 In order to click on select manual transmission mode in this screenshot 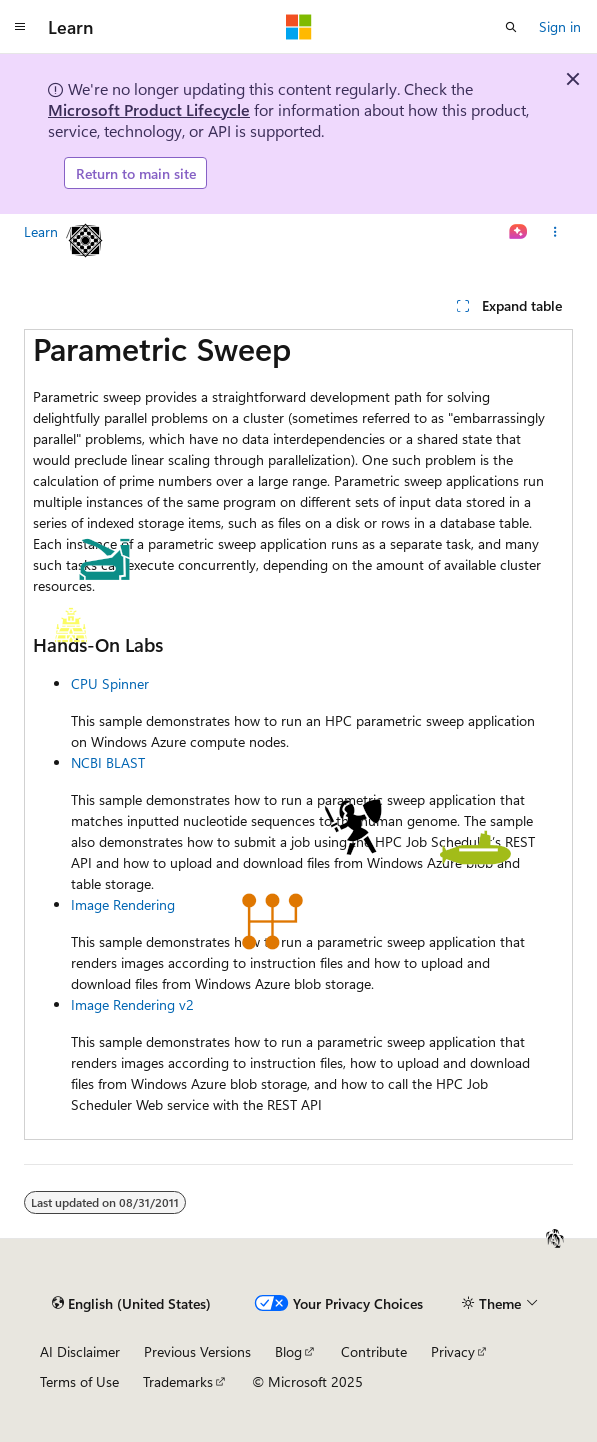, I will do `click(272, 921)`.